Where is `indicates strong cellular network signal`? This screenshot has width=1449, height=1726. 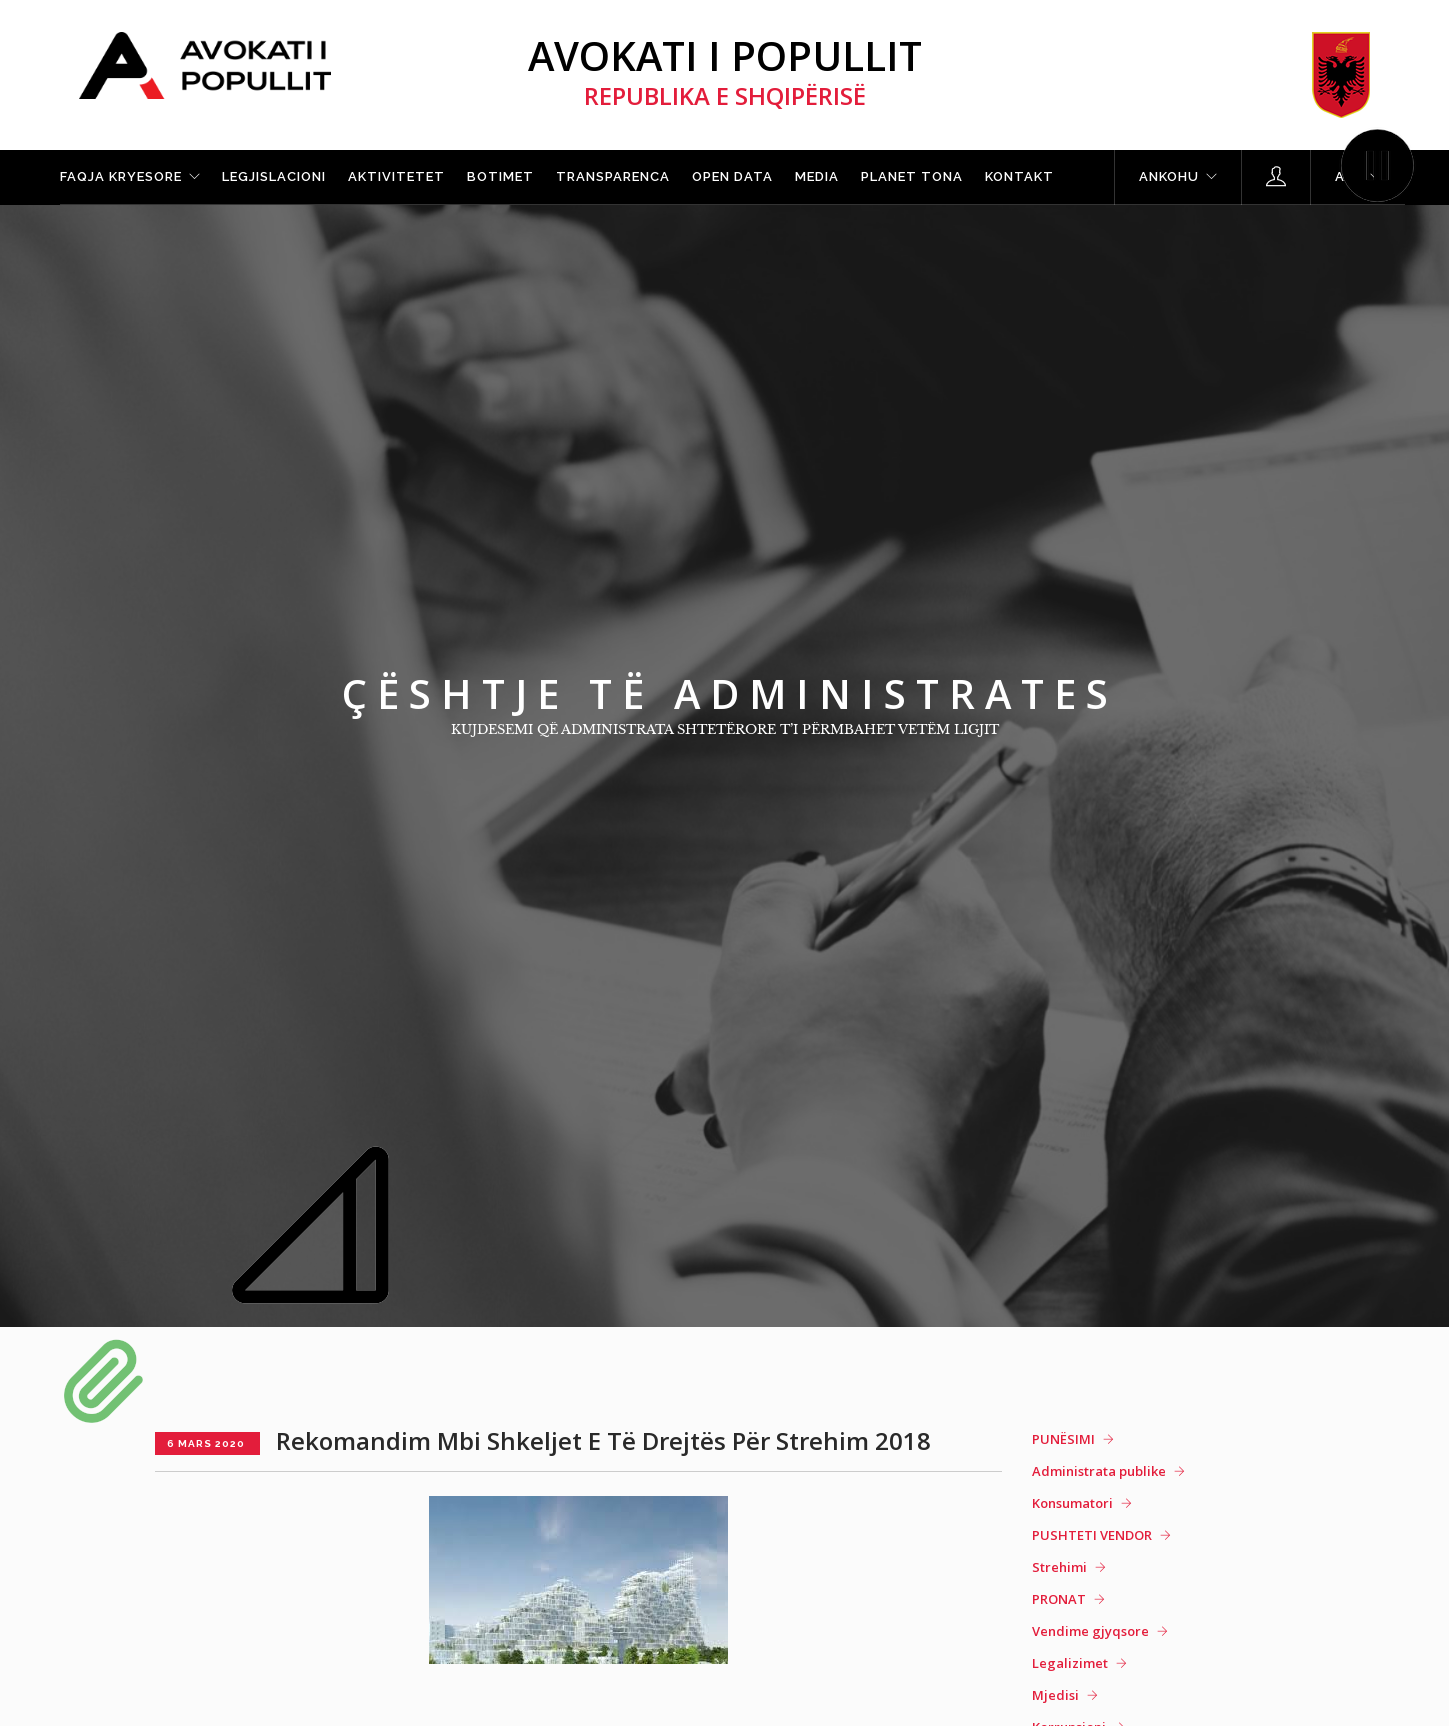 indicates strong cellular network signal is located at coordinates (323, 1231).